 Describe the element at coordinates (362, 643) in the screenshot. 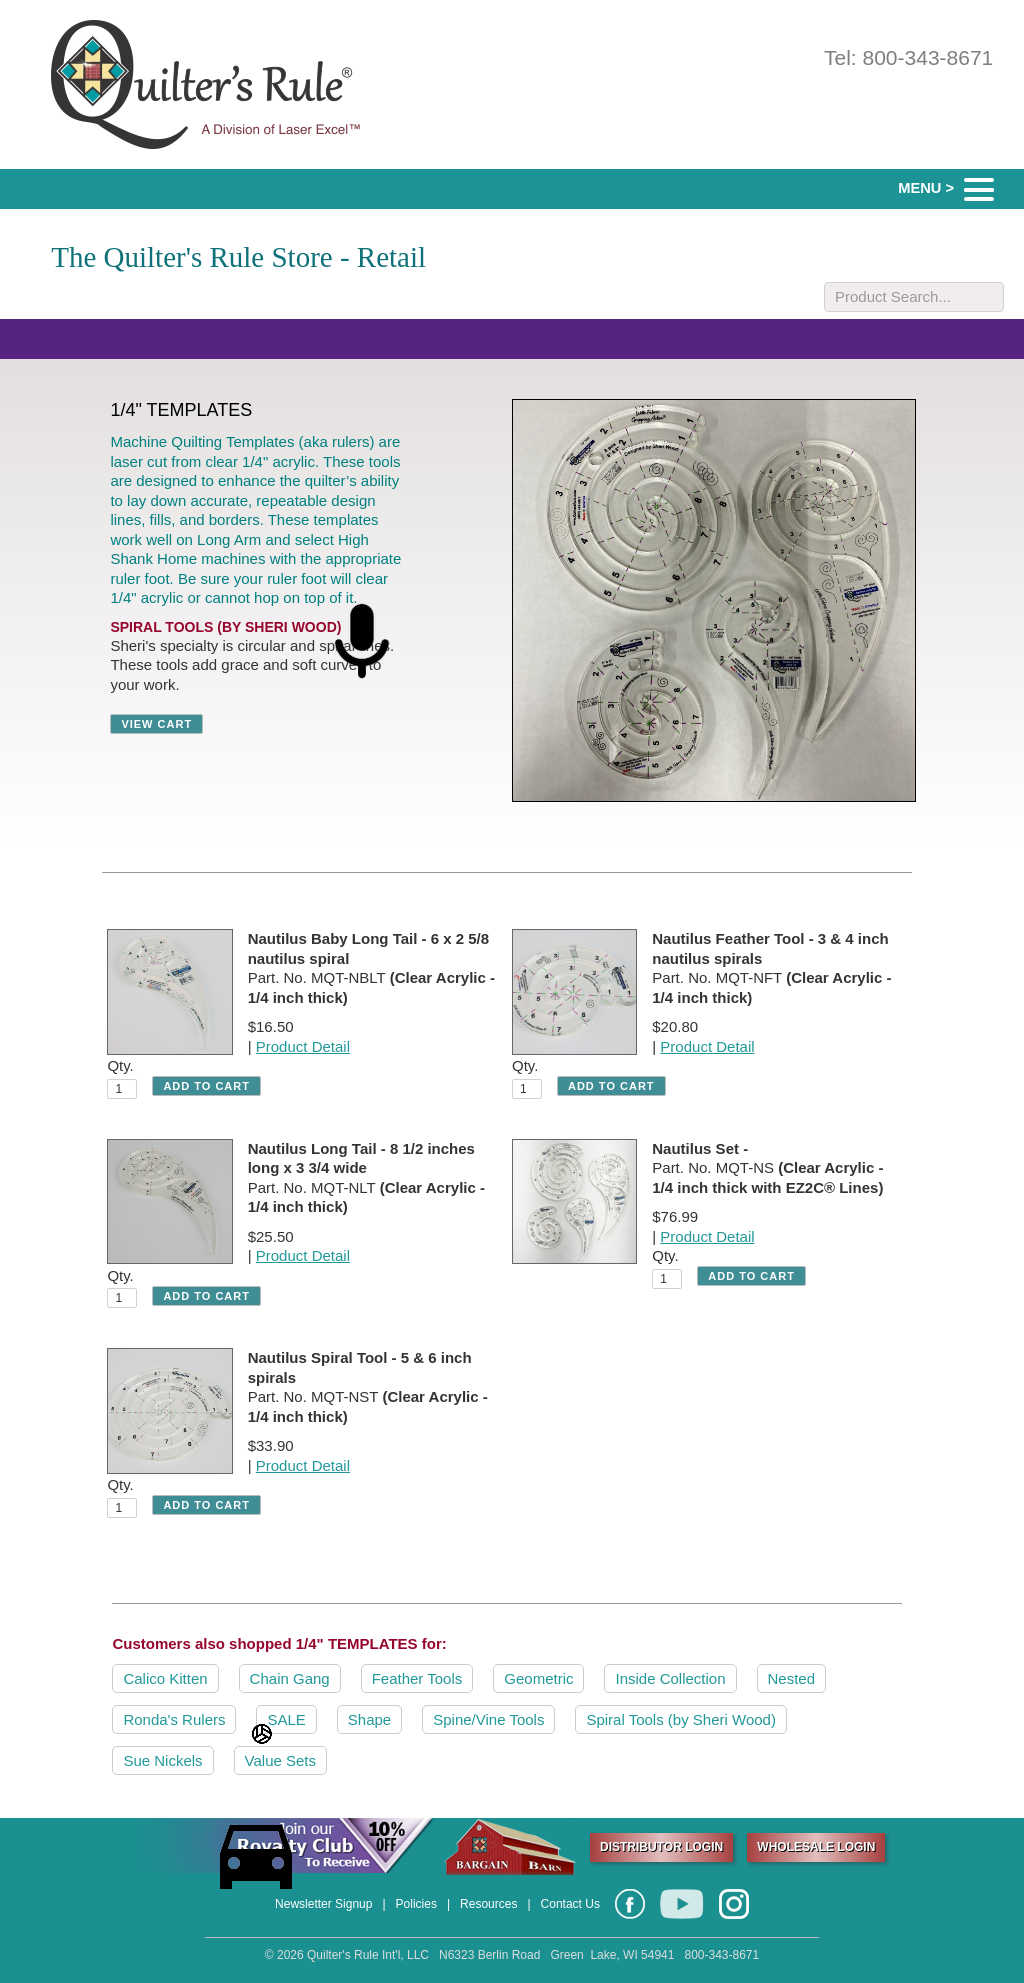

I see `tap to start voice recording` at that location.